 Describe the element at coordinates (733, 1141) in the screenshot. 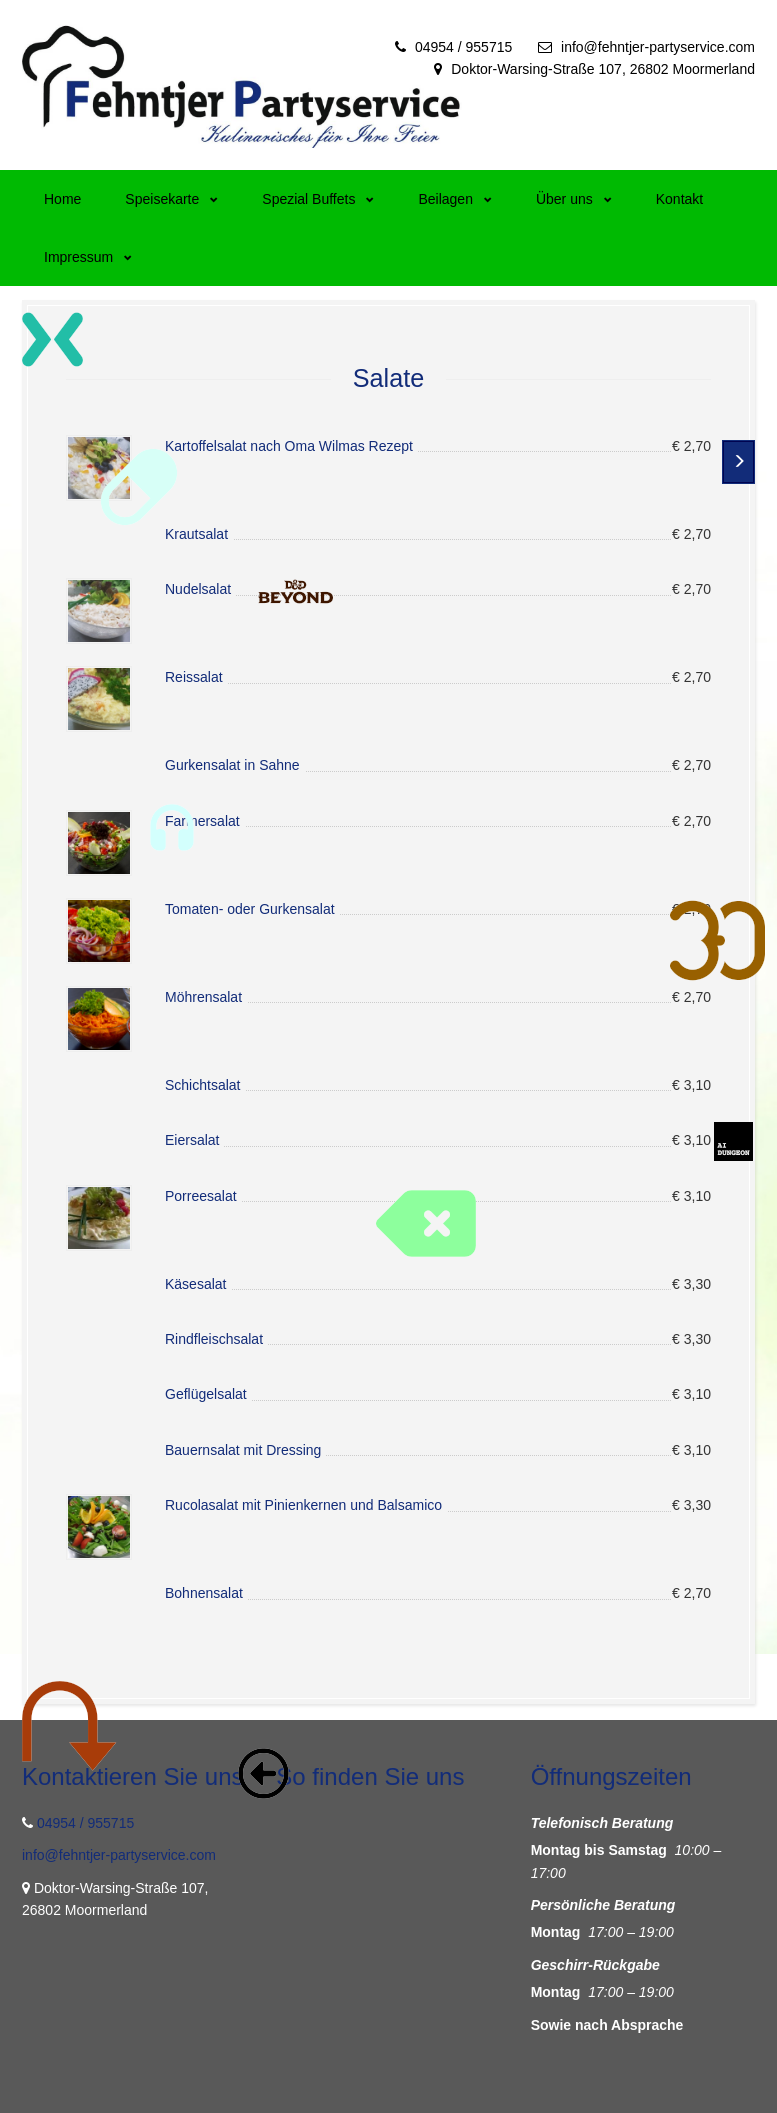

I see `open AI Dungeon app` at that location.